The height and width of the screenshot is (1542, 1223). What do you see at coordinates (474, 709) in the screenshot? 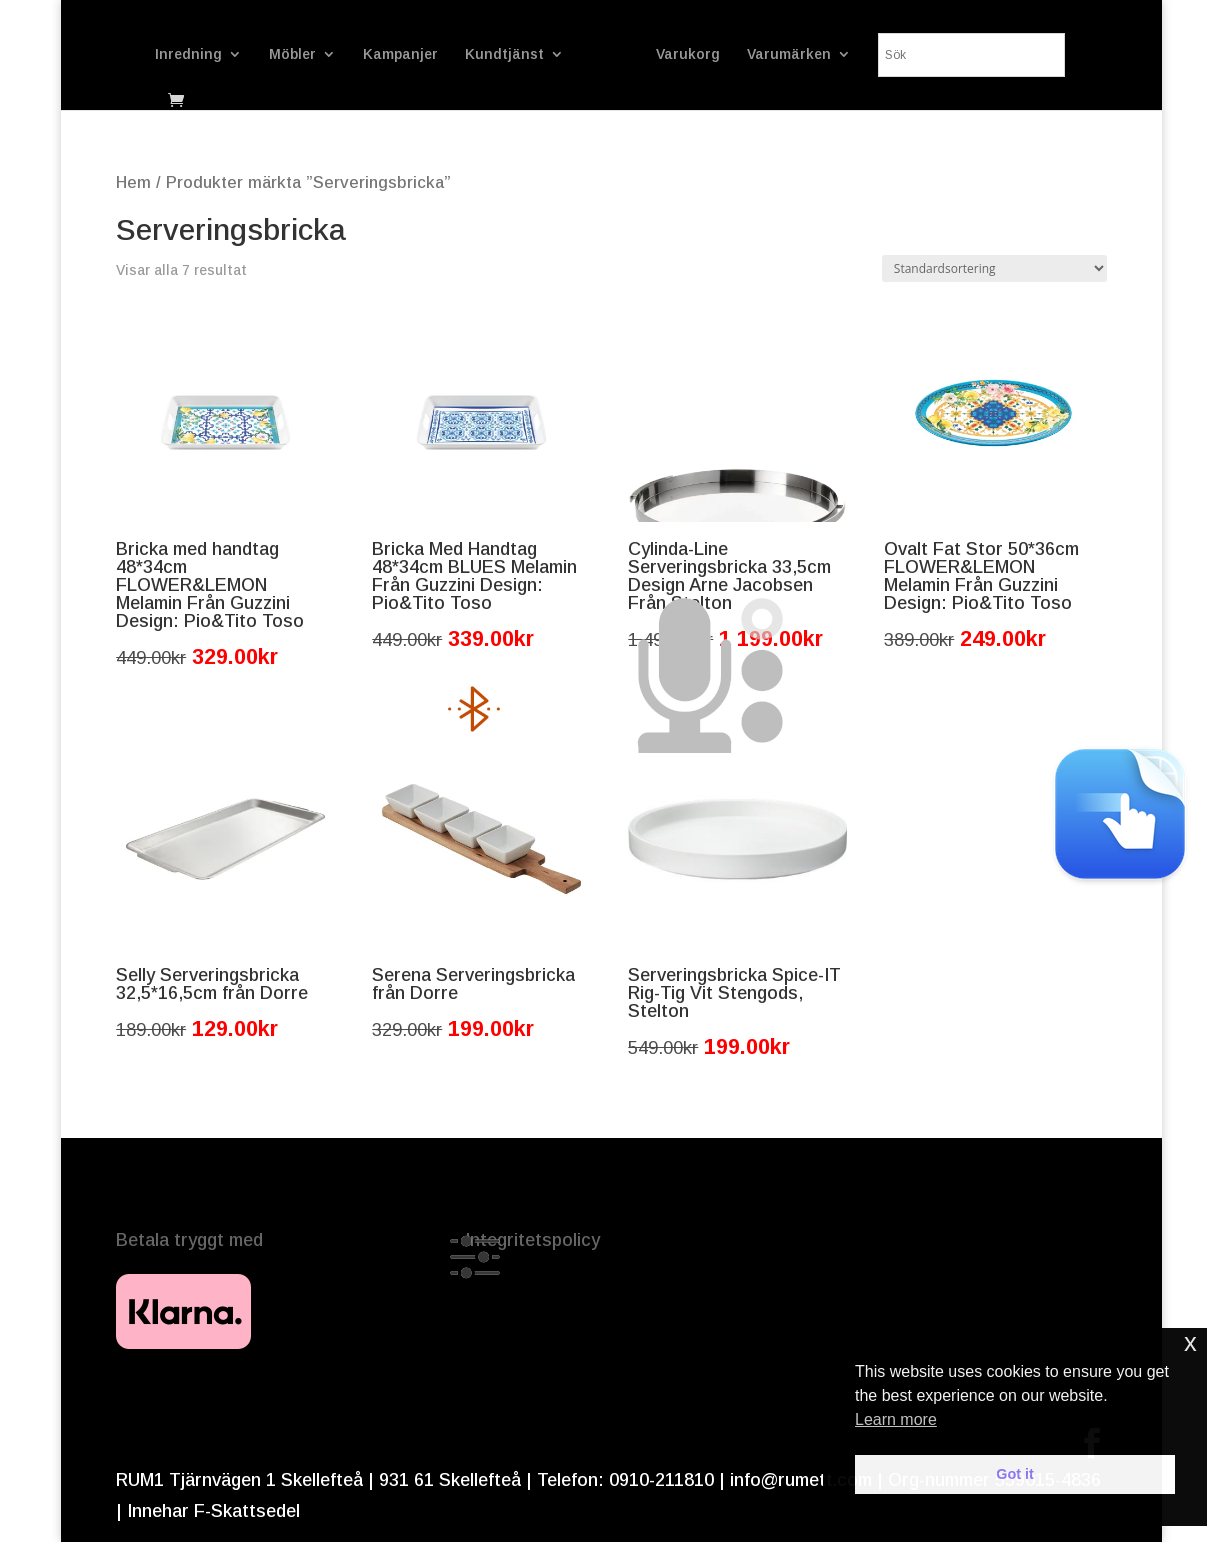
I see `bluetooth is enabled and active` at bounding box center [474, 709].